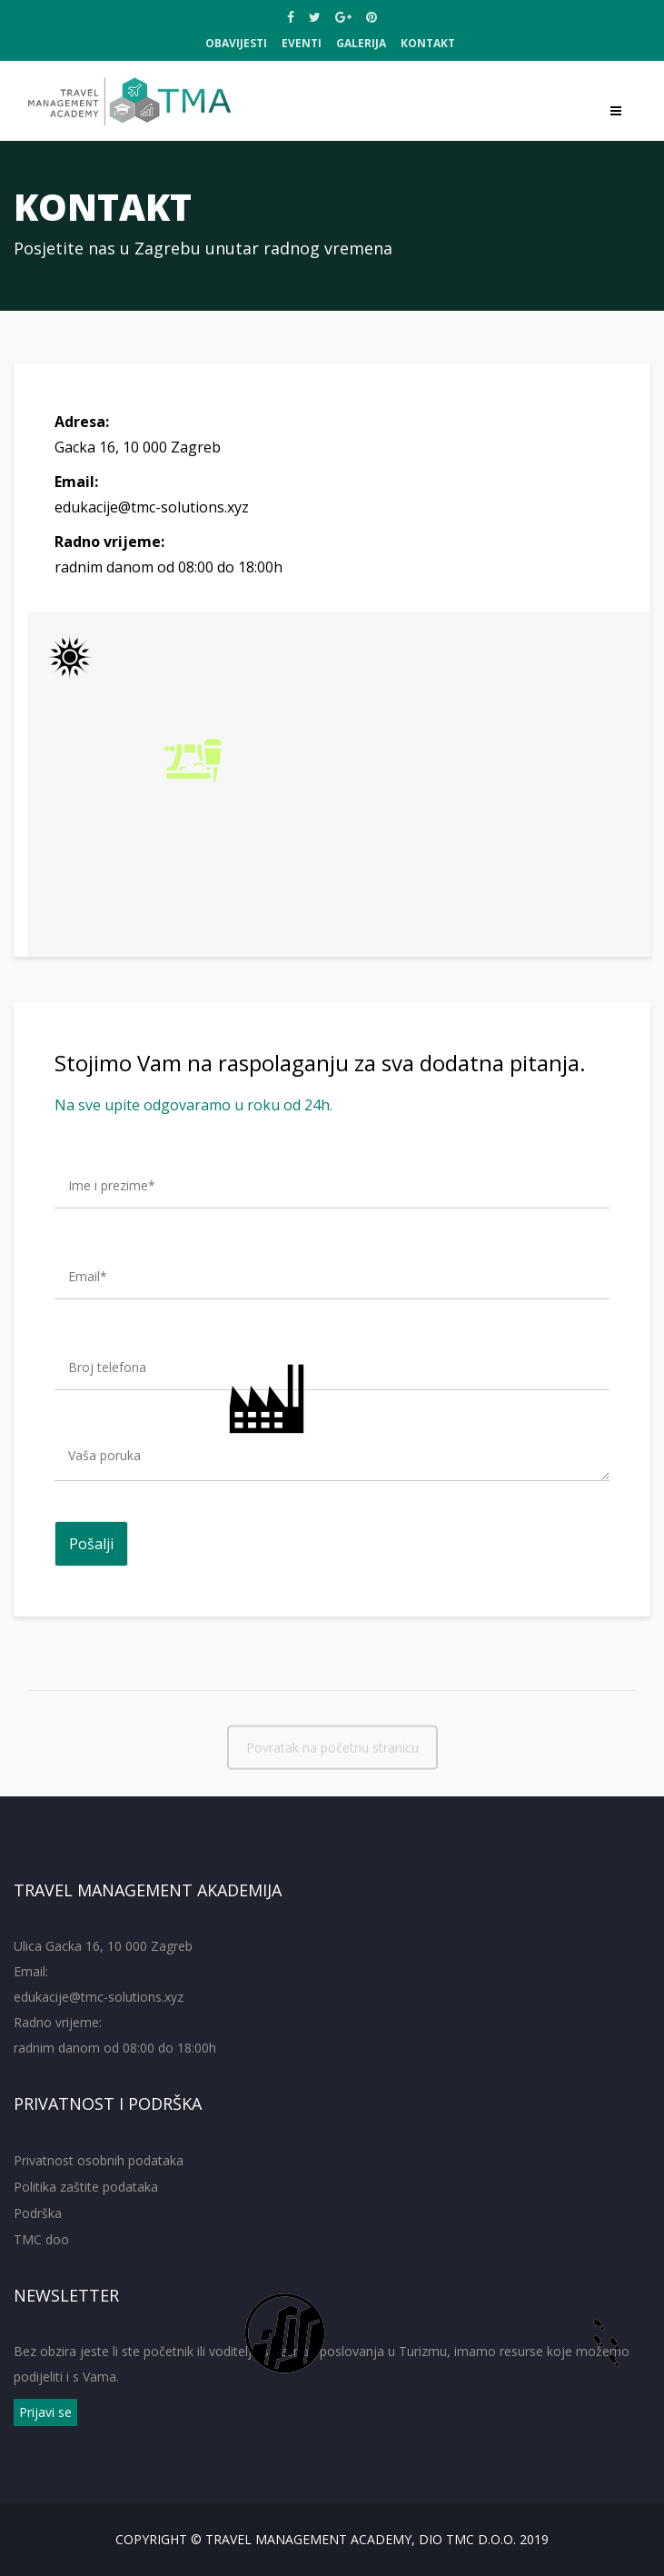 The height and width of the screenshot is (2576, 664). What do you see at coordinates (606, 2342) in the screenshot?
I see `track your steps or walking activity` at bounding box center [606, 2342].